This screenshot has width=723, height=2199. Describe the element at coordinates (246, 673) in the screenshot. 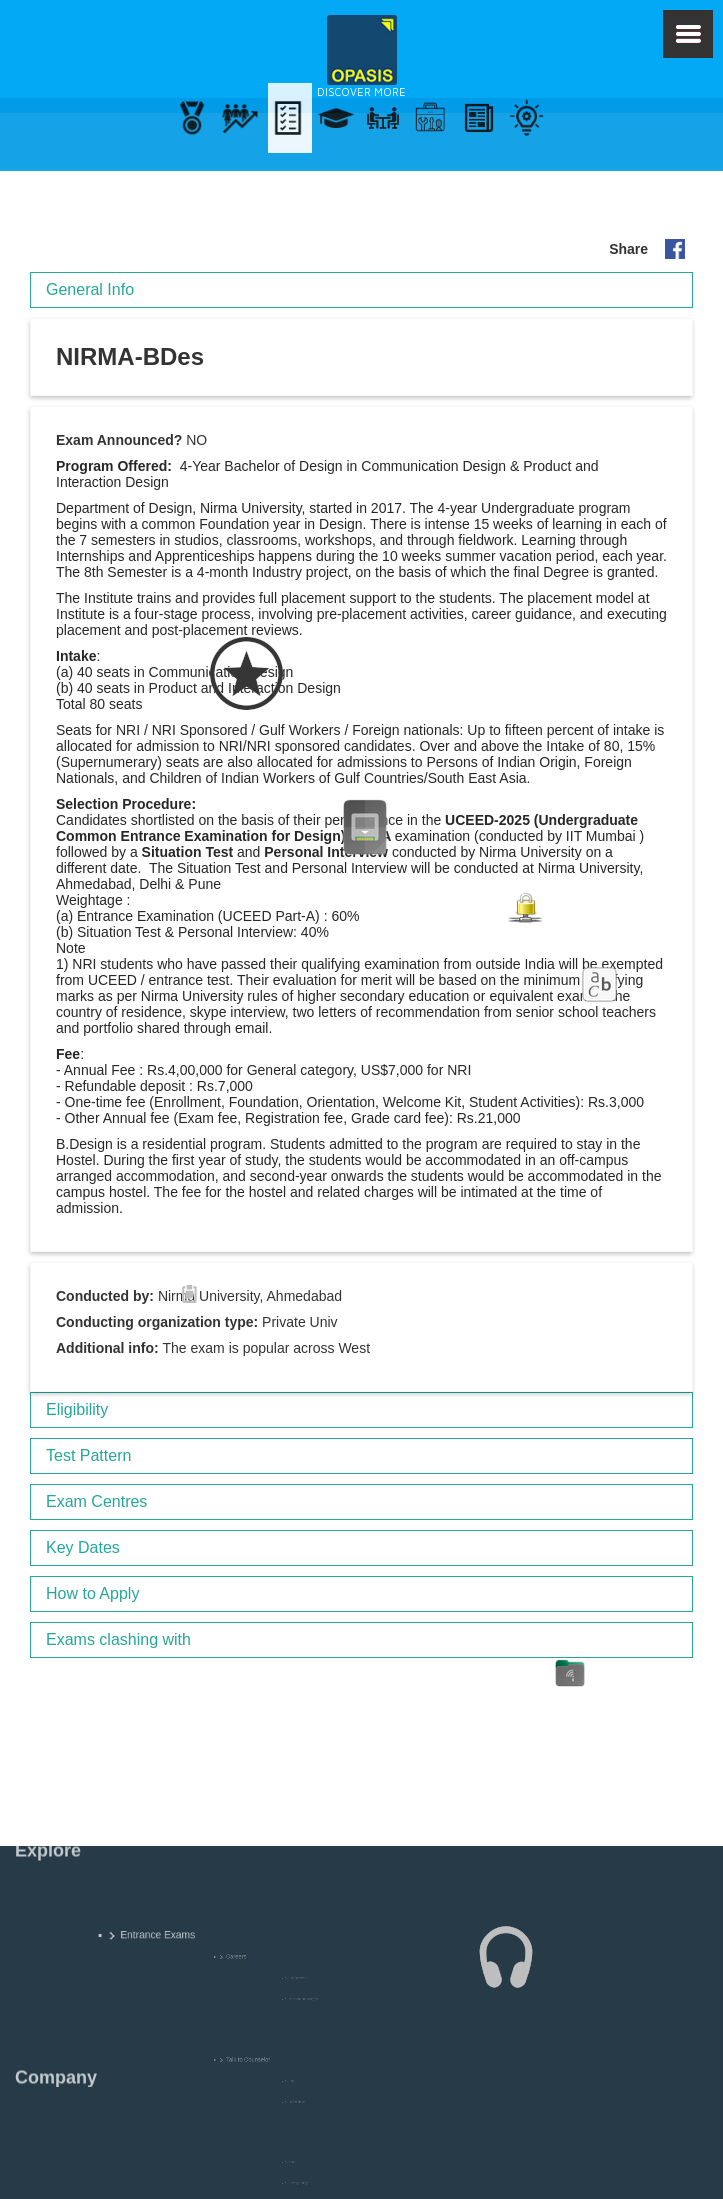

I see `set default applications for file types` at that location.